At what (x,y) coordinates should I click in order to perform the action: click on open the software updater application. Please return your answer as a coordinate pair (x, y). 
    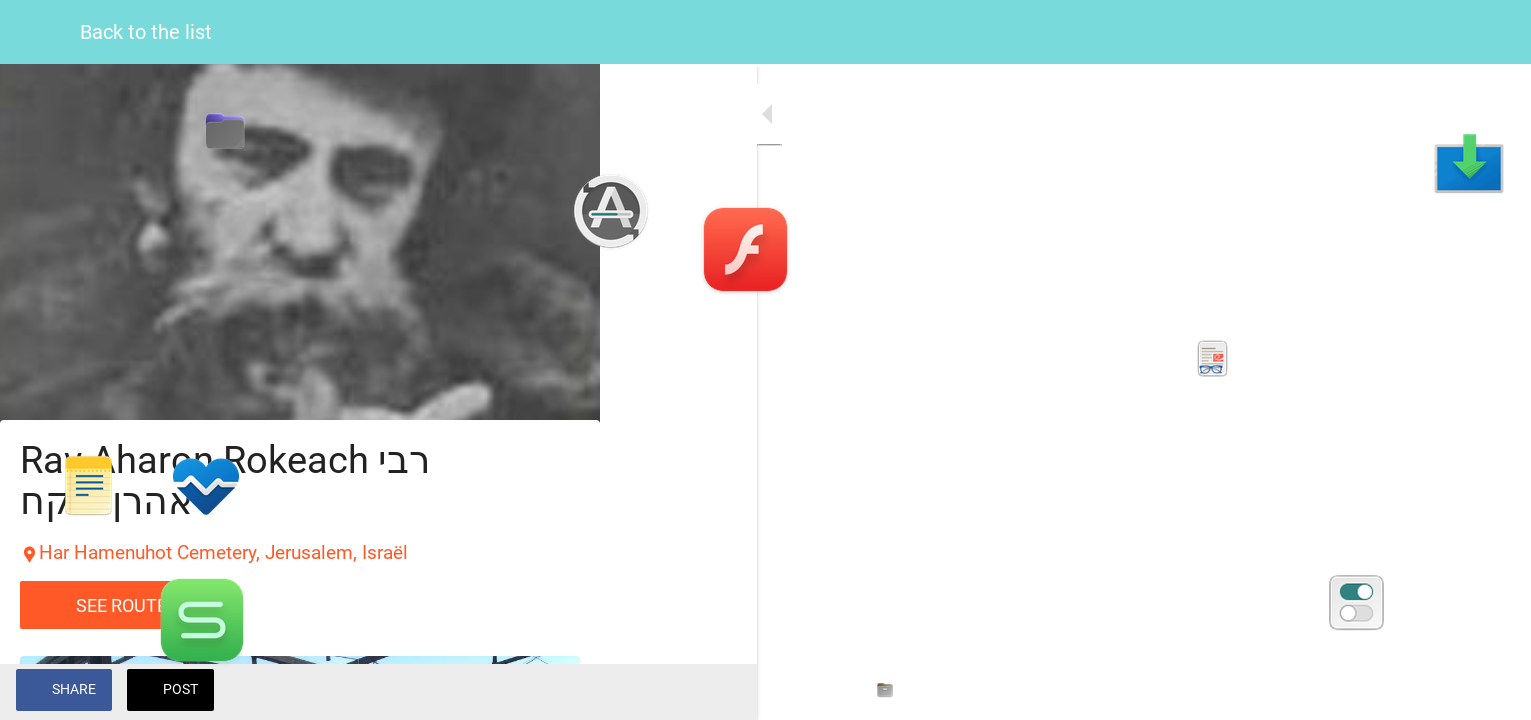
    Looking at the image, I should click on (611, 211).